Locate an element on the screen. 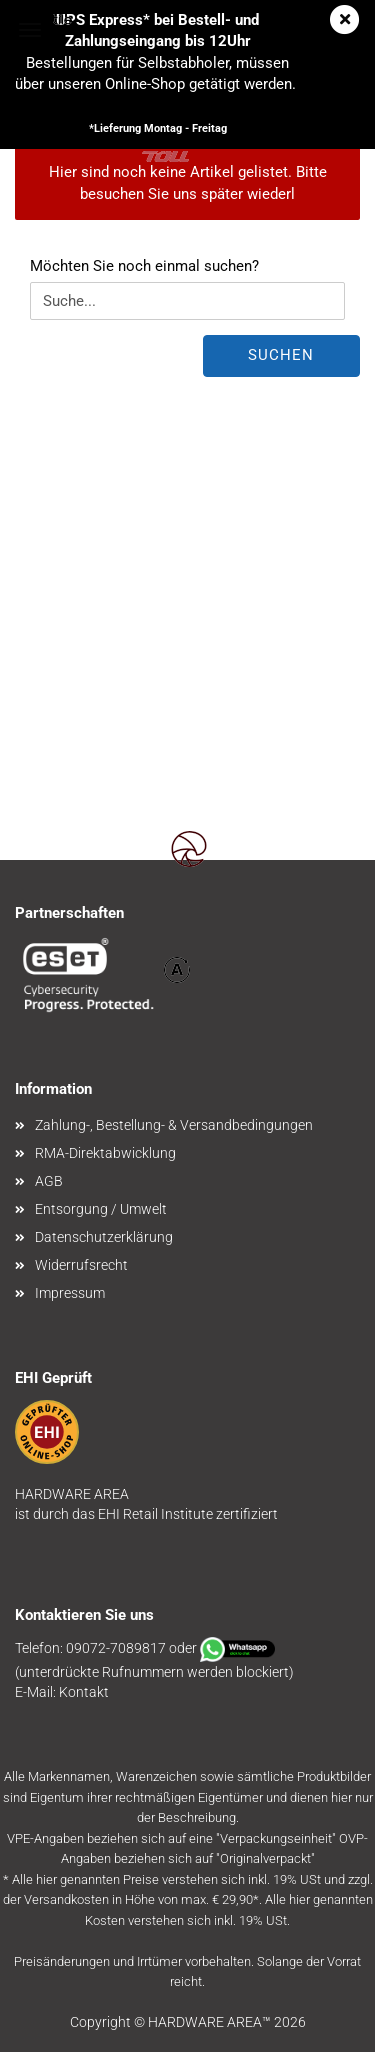 The image size is (375, 2052). open the Tile app to locate your items is located at coordinates (62, 19).